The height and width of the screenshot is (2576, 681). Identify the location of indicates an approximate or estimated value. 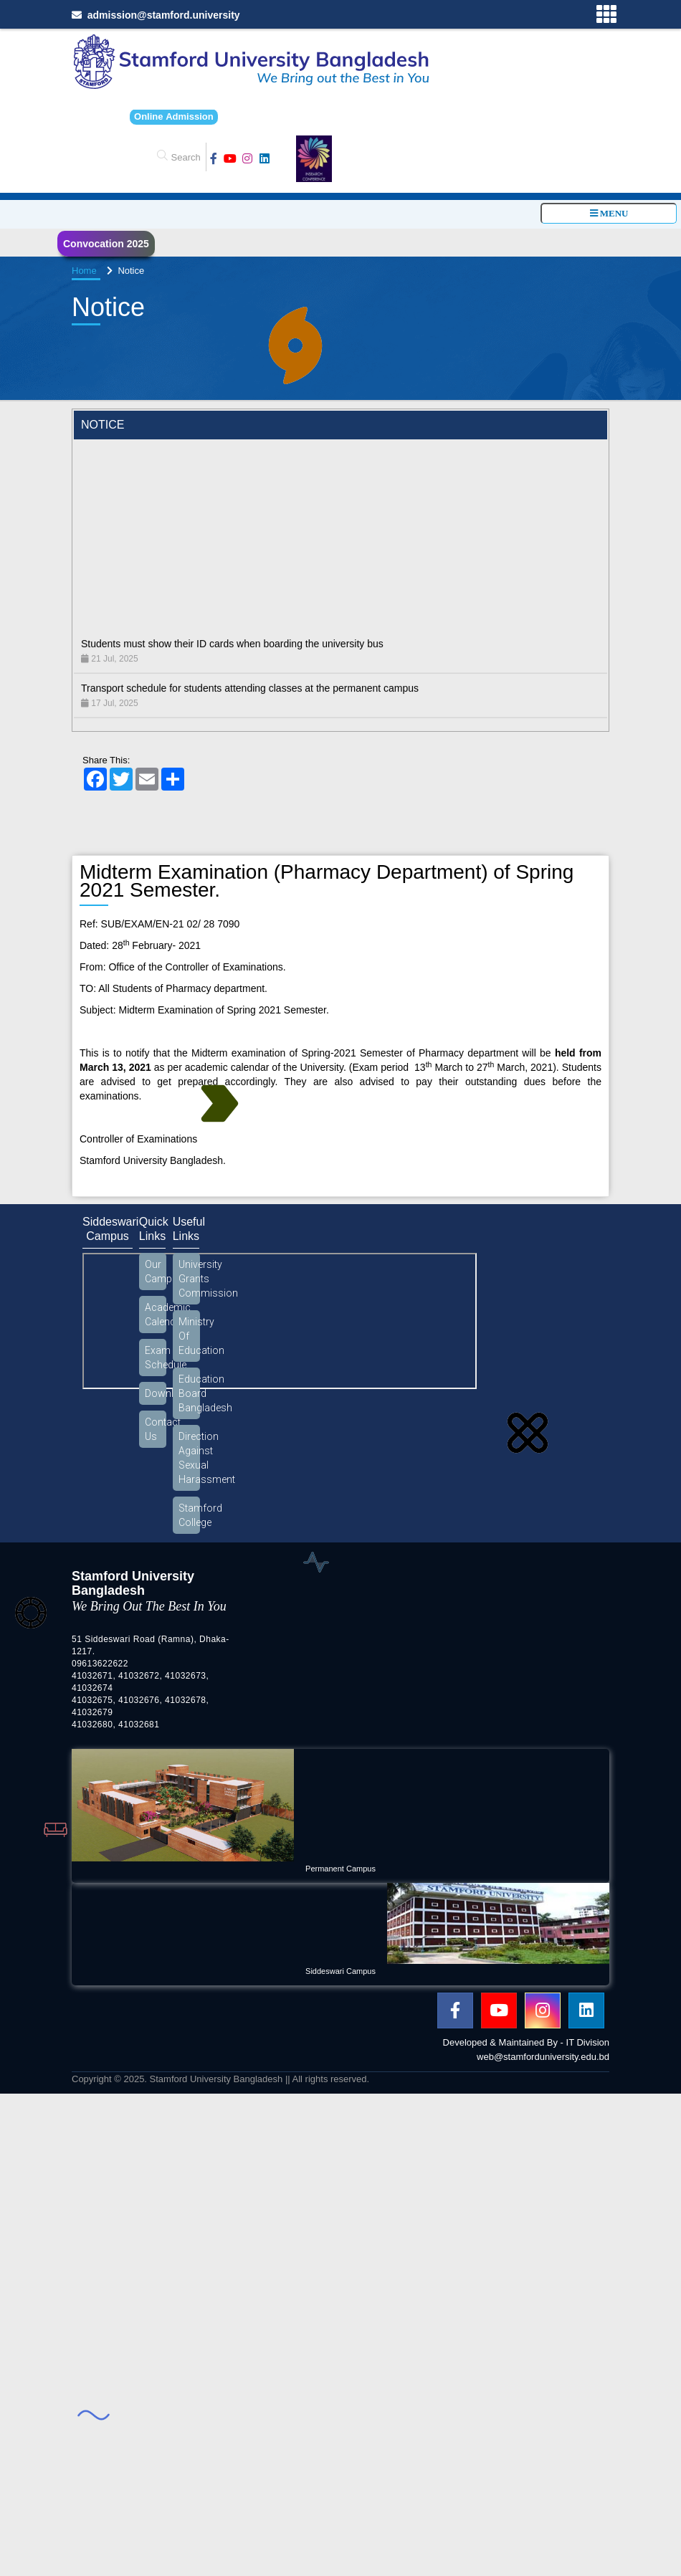
(93, 2415).